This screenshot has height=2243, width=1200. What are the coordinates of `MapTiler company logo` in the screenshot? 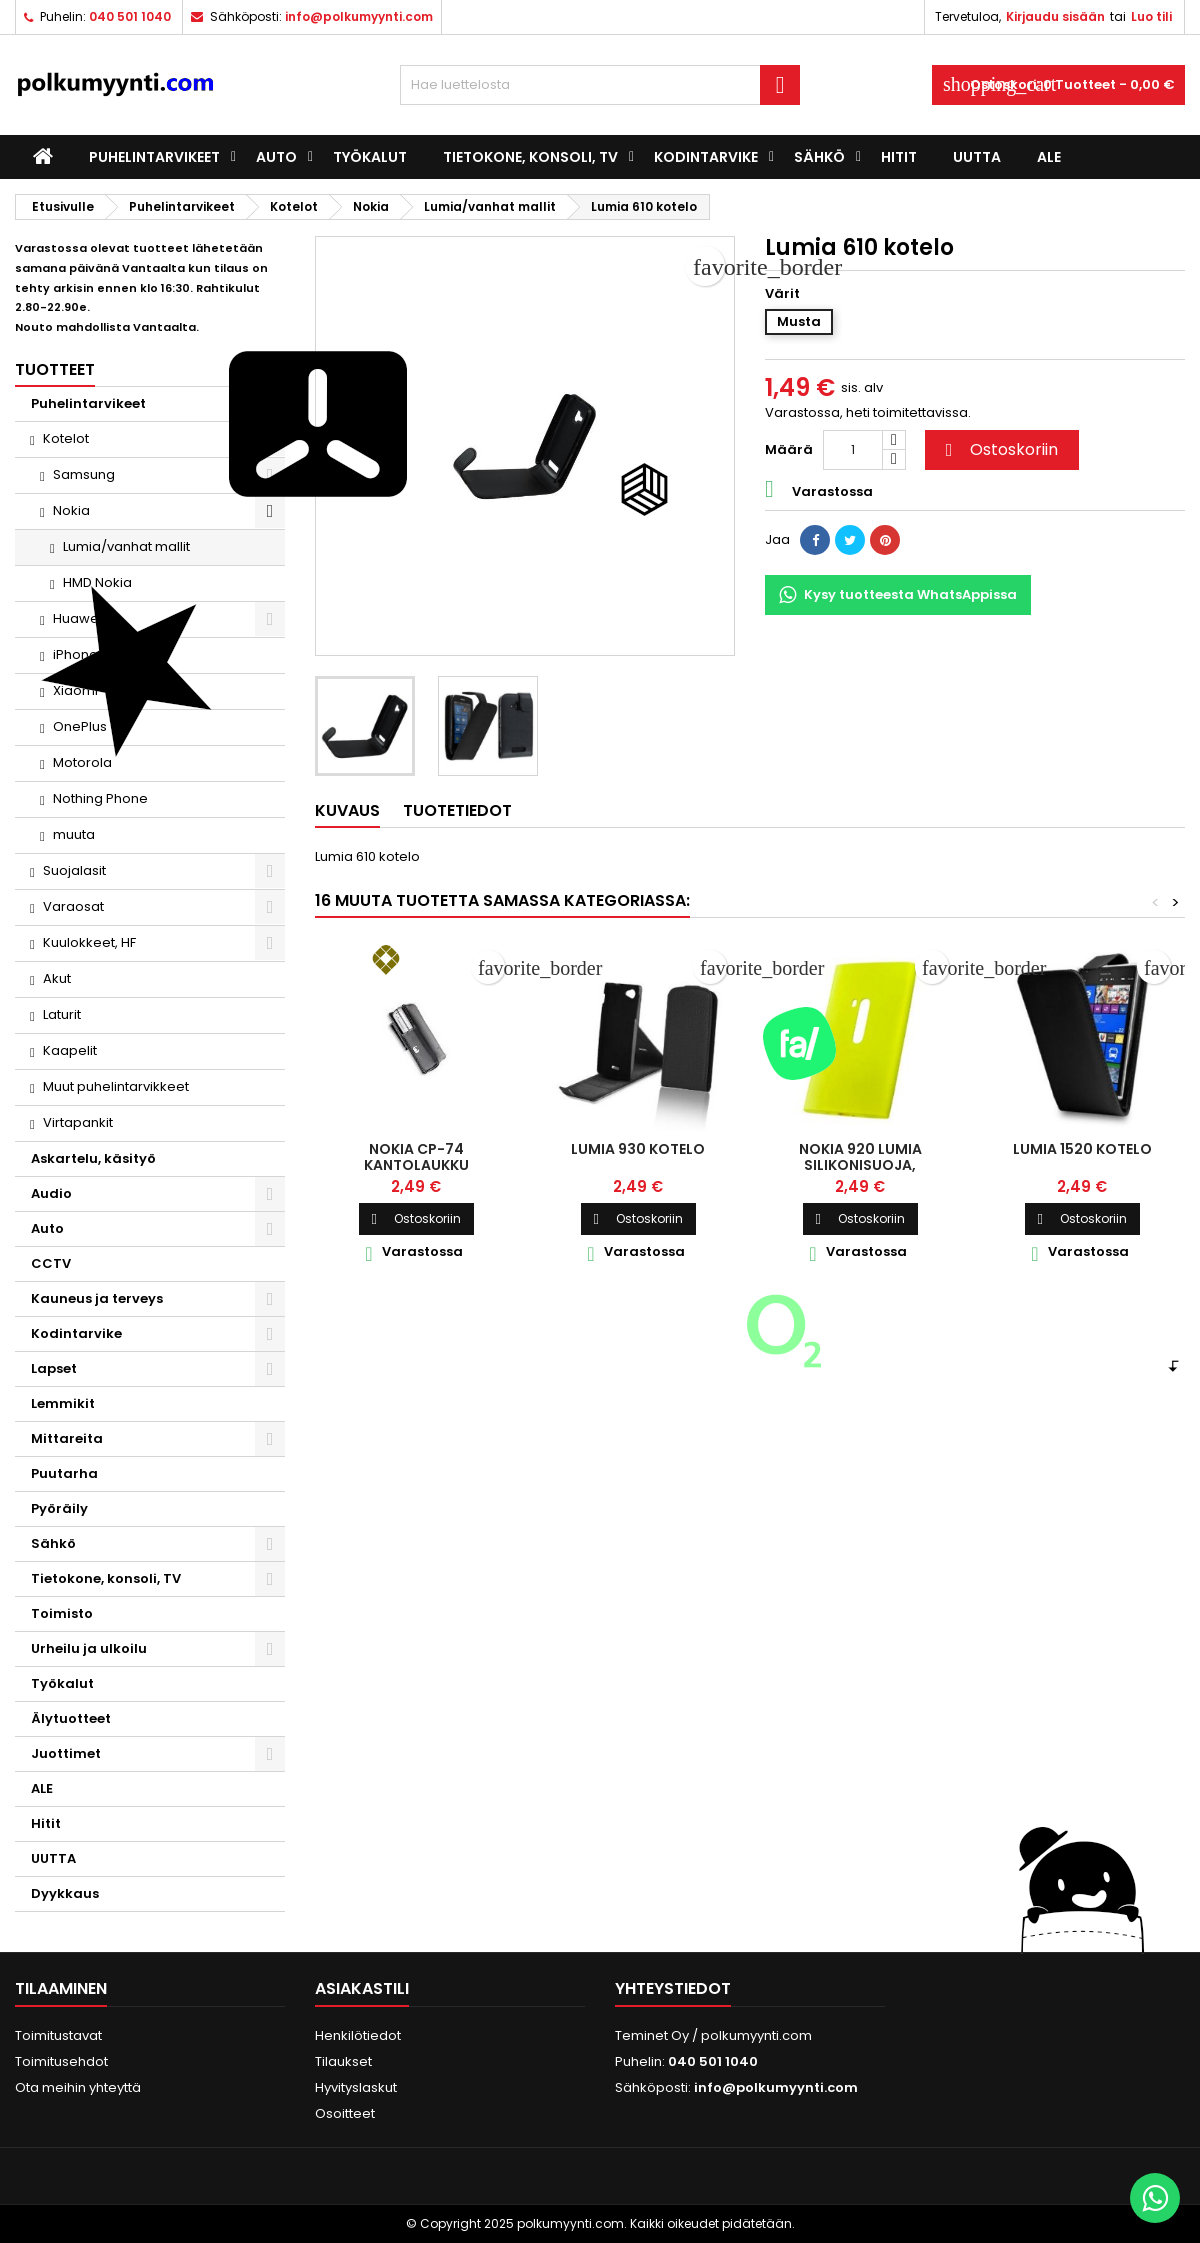 It's located at (386, 960).